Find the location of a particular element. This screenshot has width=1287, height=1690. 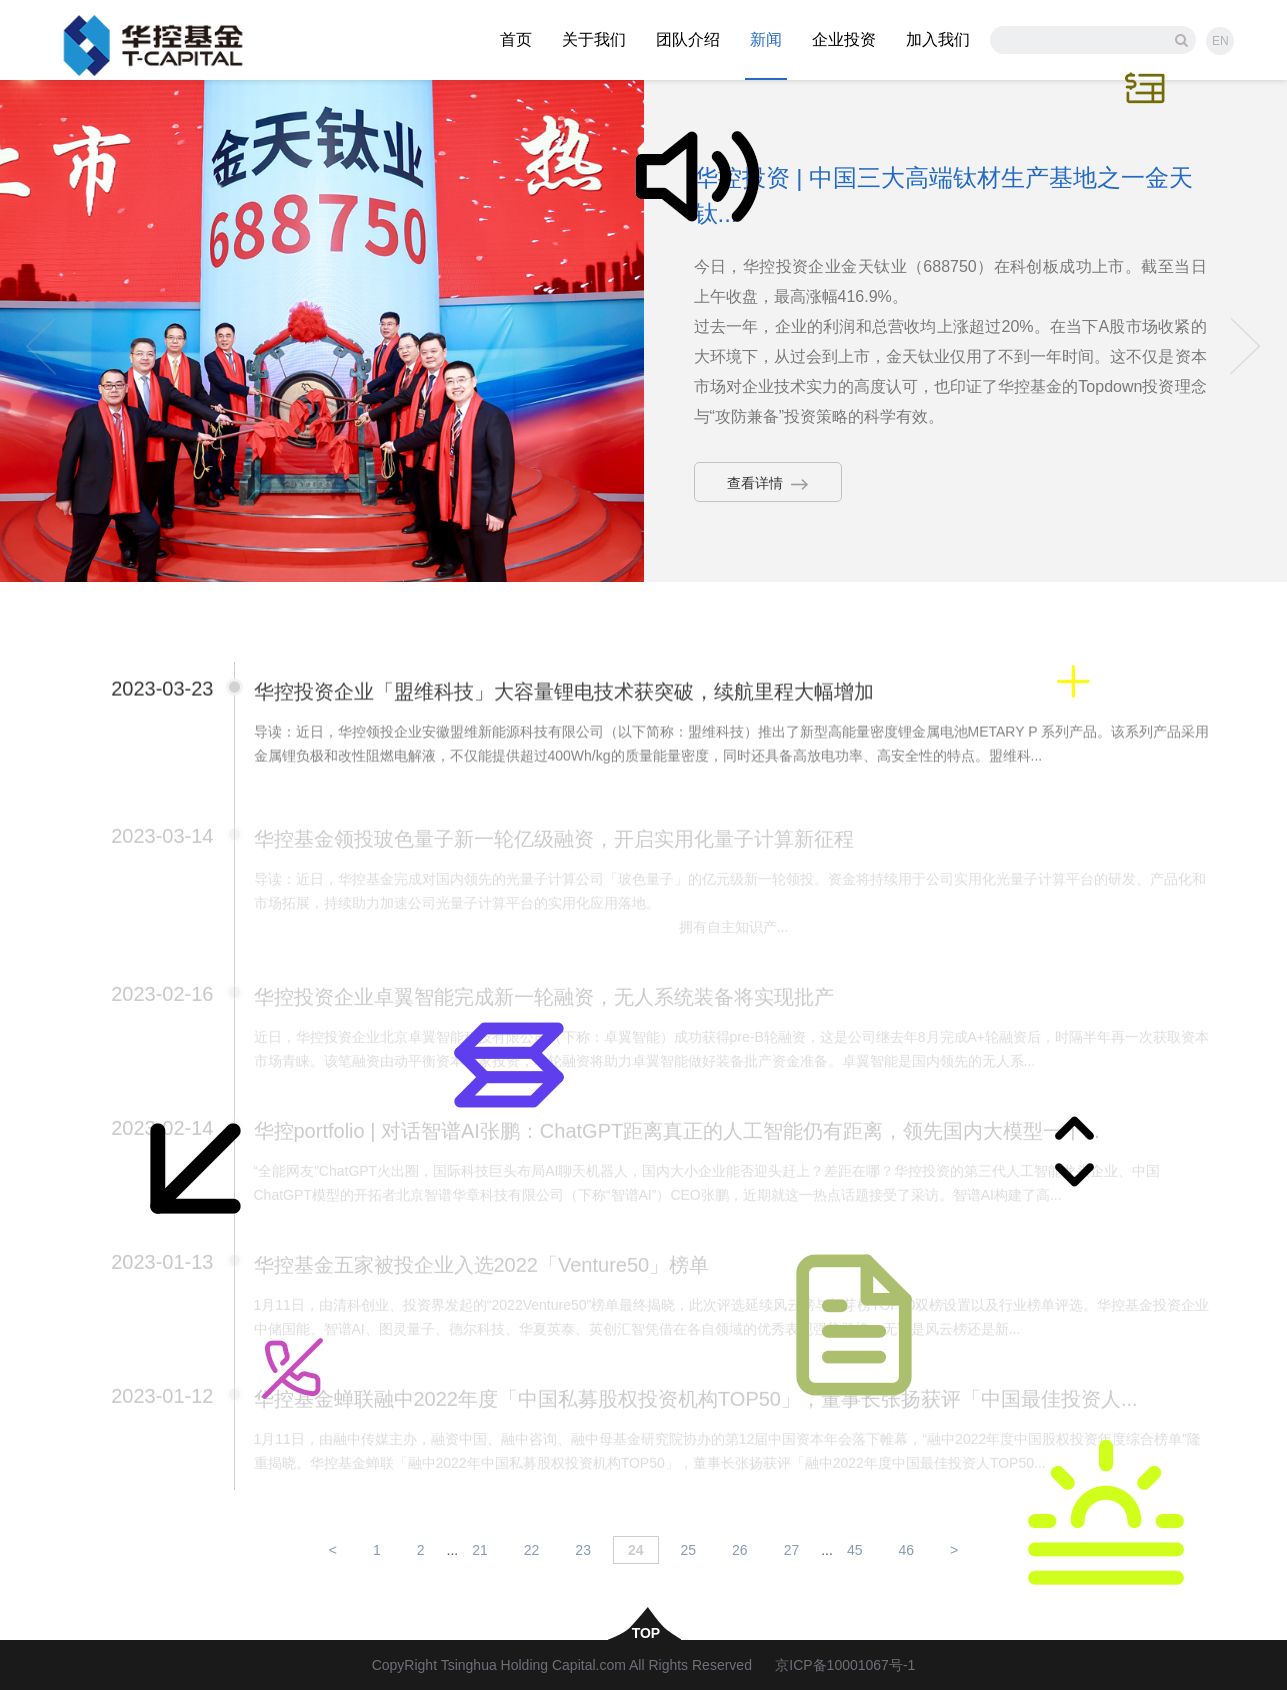

expand or collapse a dropdown menu is located at coordinates (1074, 1151).